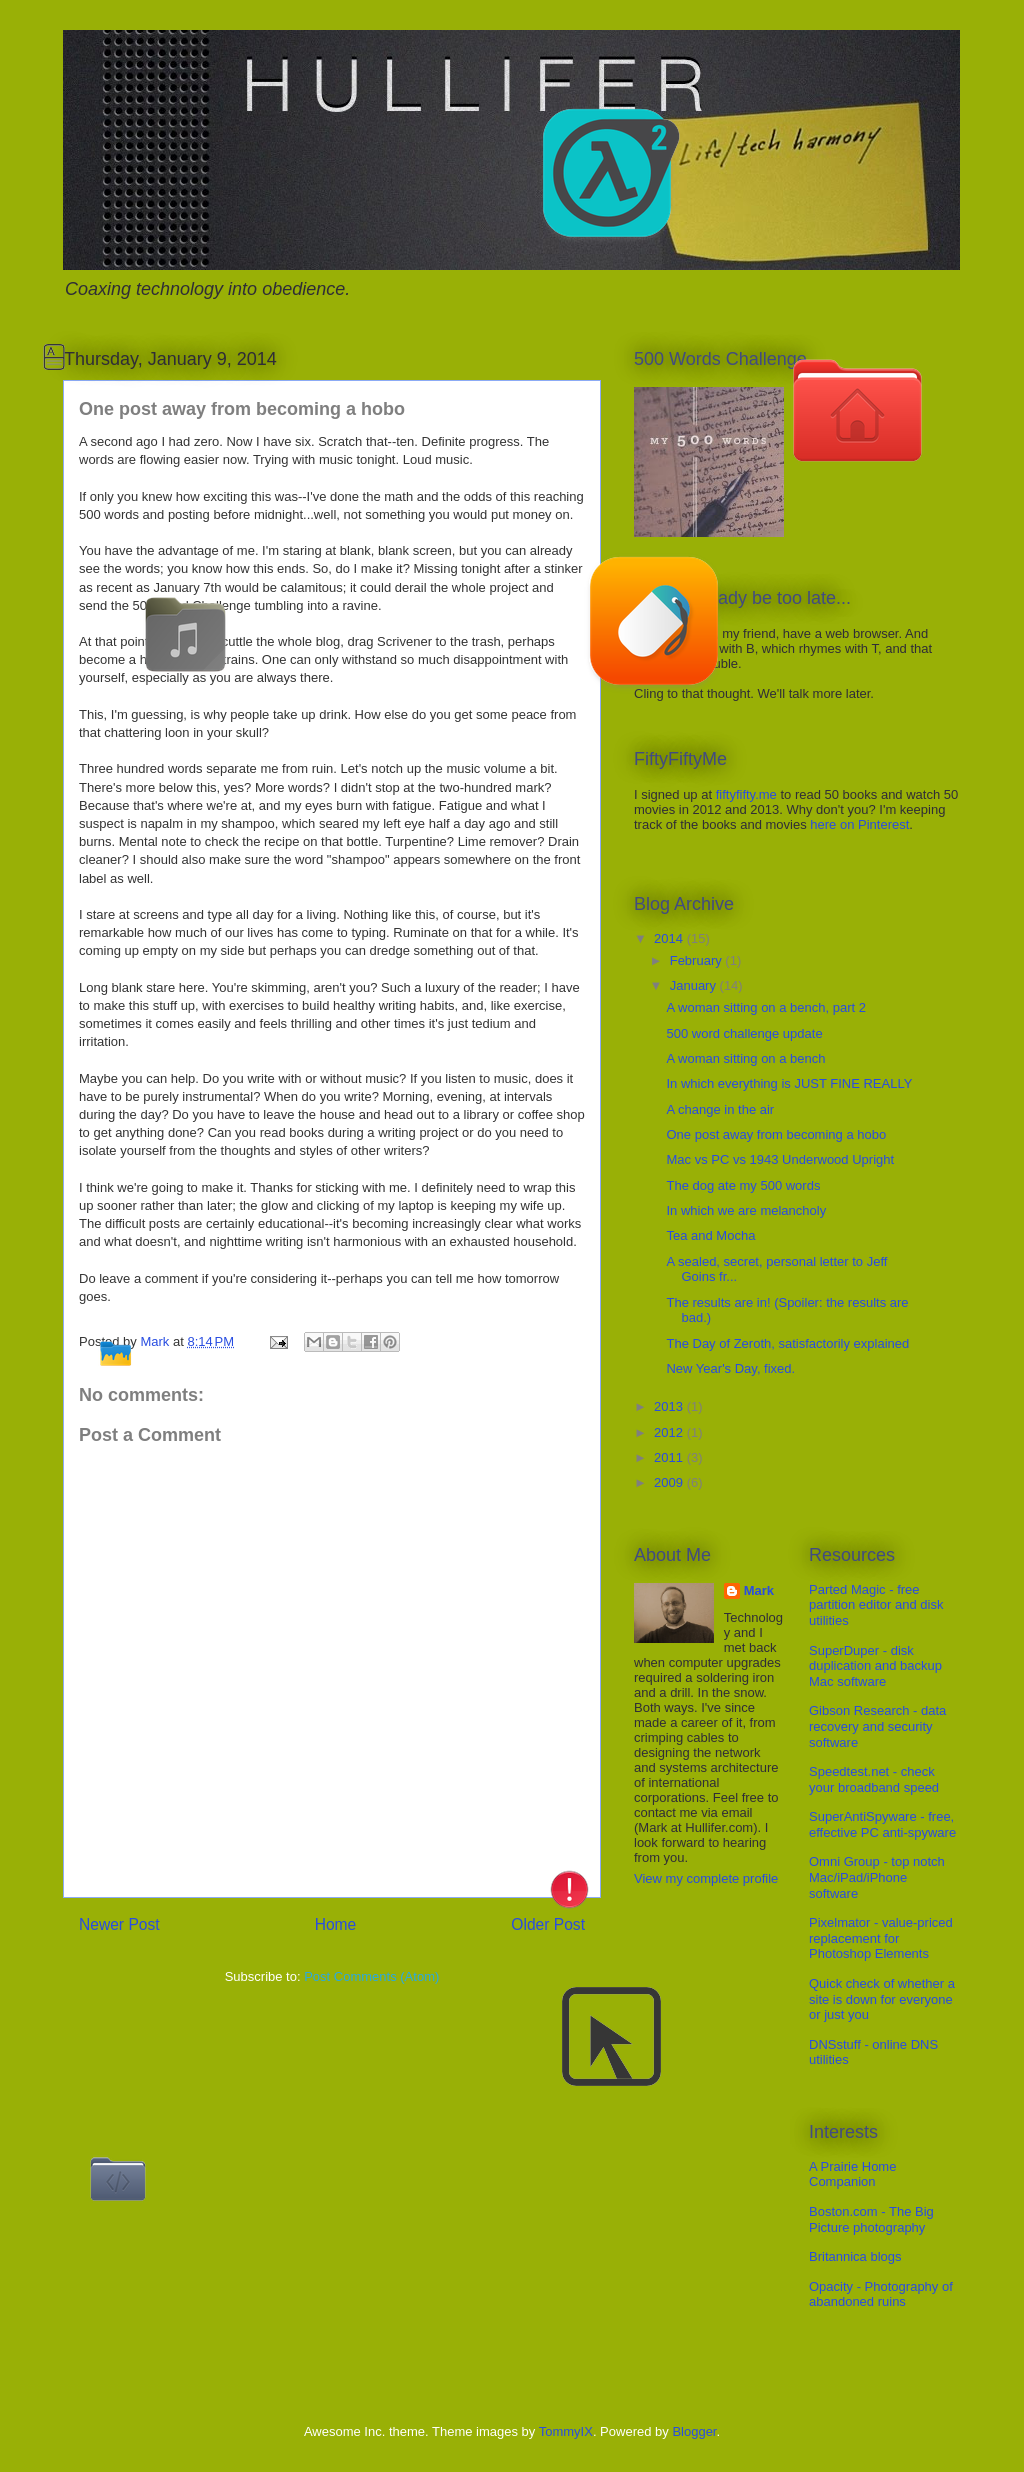 This screenshot has width=1024, height=2472. What do you see at coordinates (607, 173) in the screenshot?
I see `launch Half-Life 2: Lost Coast` at bounding box center [607, 173].